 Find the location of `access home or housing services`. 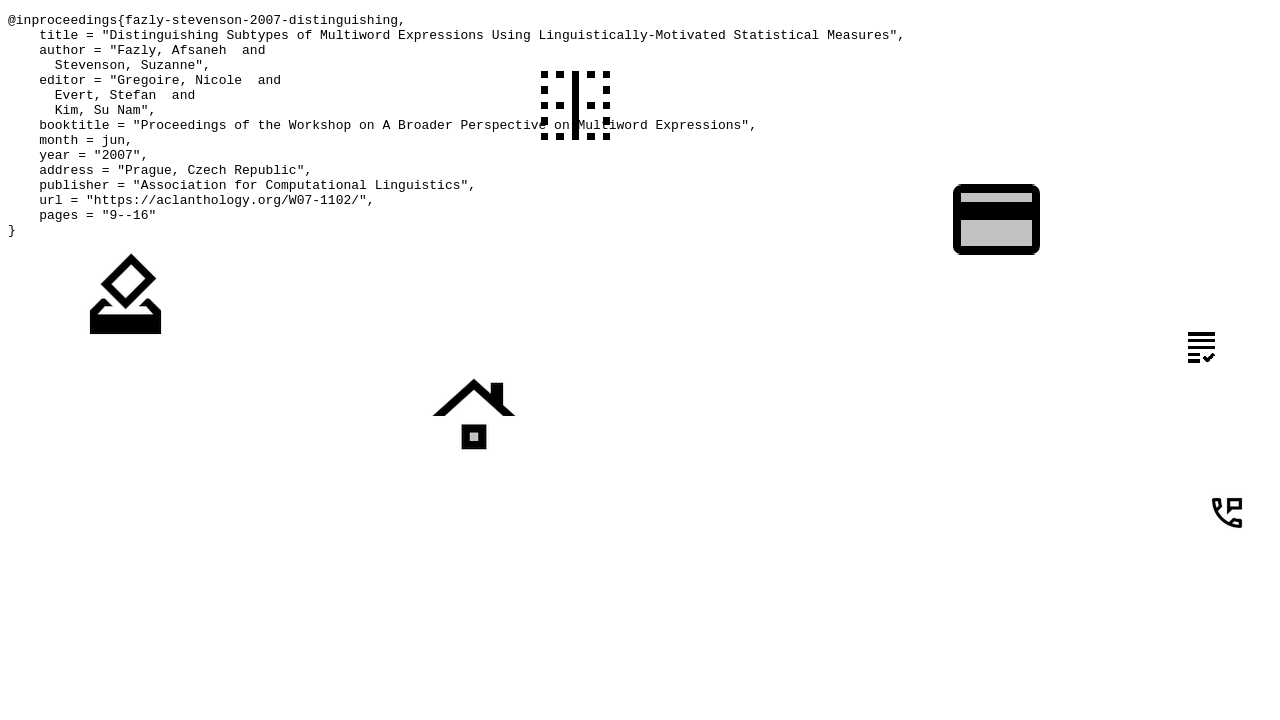

access home or housing services is located at coordinates (474, 416).